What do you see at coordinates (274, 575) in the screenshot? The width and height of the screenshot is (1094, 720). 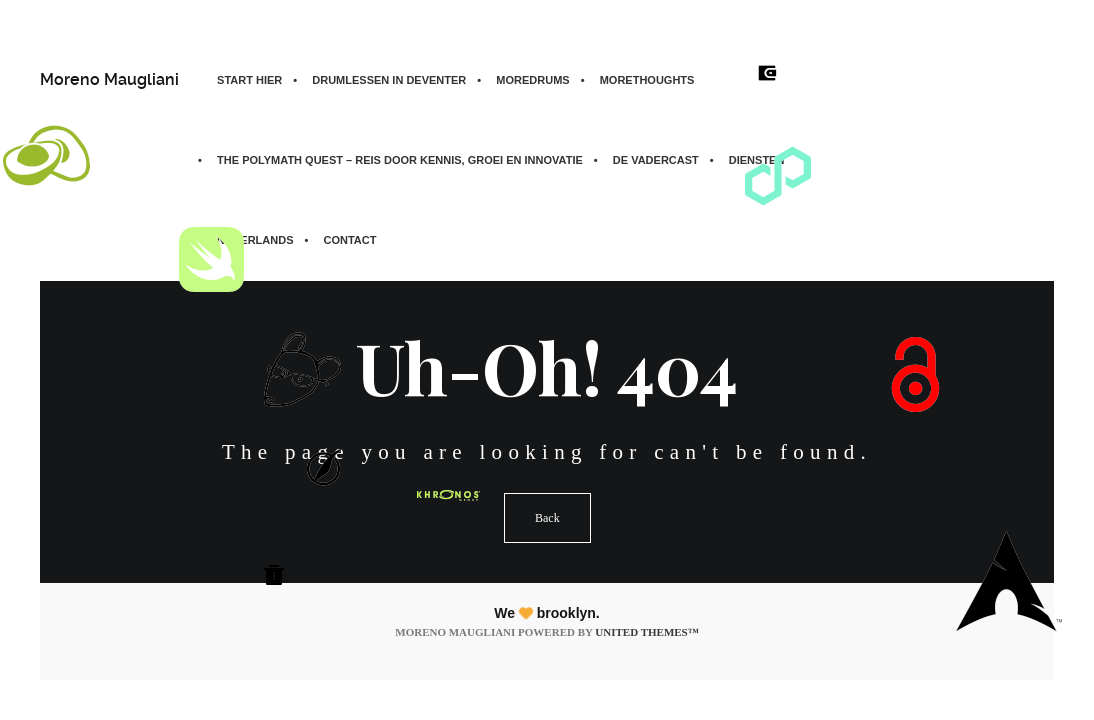 I see `delete selected item` at bounding box center [274, 575].